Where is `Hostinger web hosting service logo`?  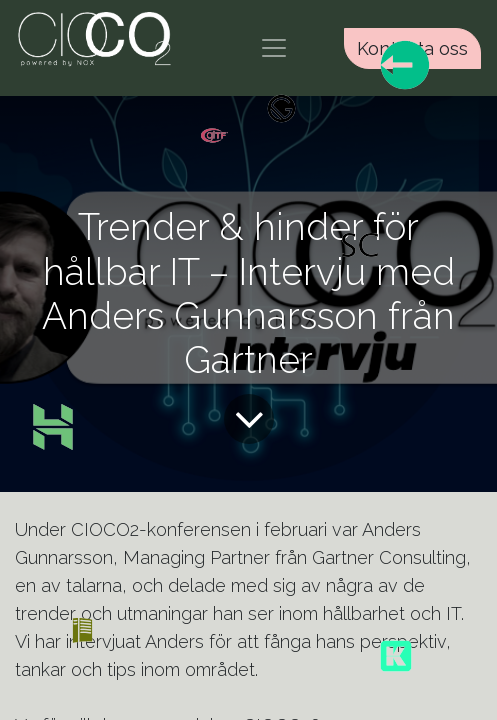
Hostinger web hosting service logo is located at coordinates (53, 427).